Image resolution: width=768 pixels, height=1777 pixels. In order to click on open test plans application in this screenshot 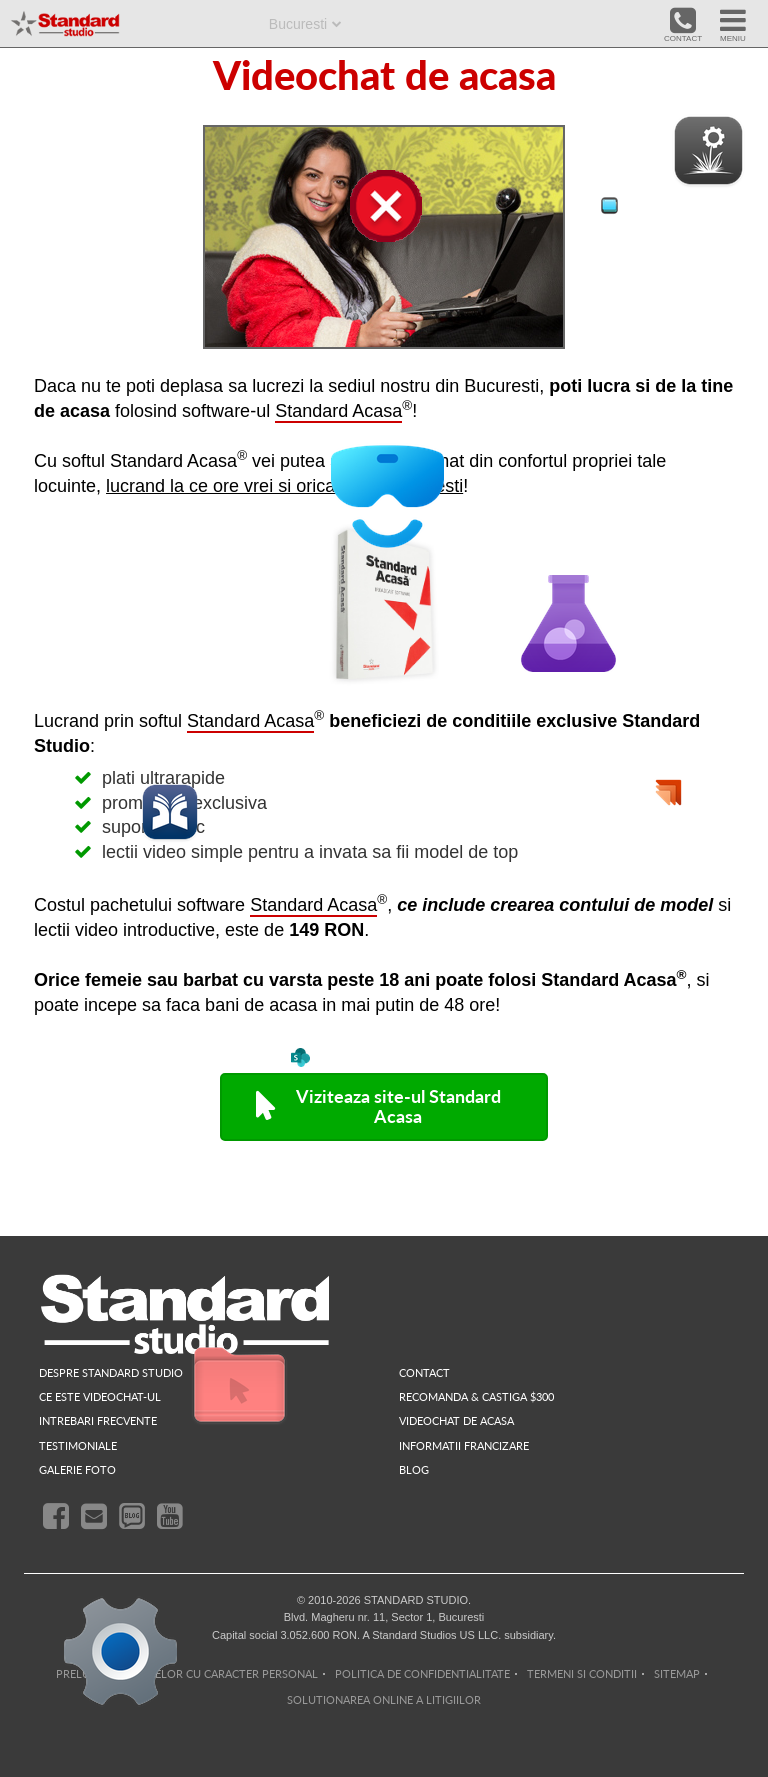, I will do `click(568, 623)`.